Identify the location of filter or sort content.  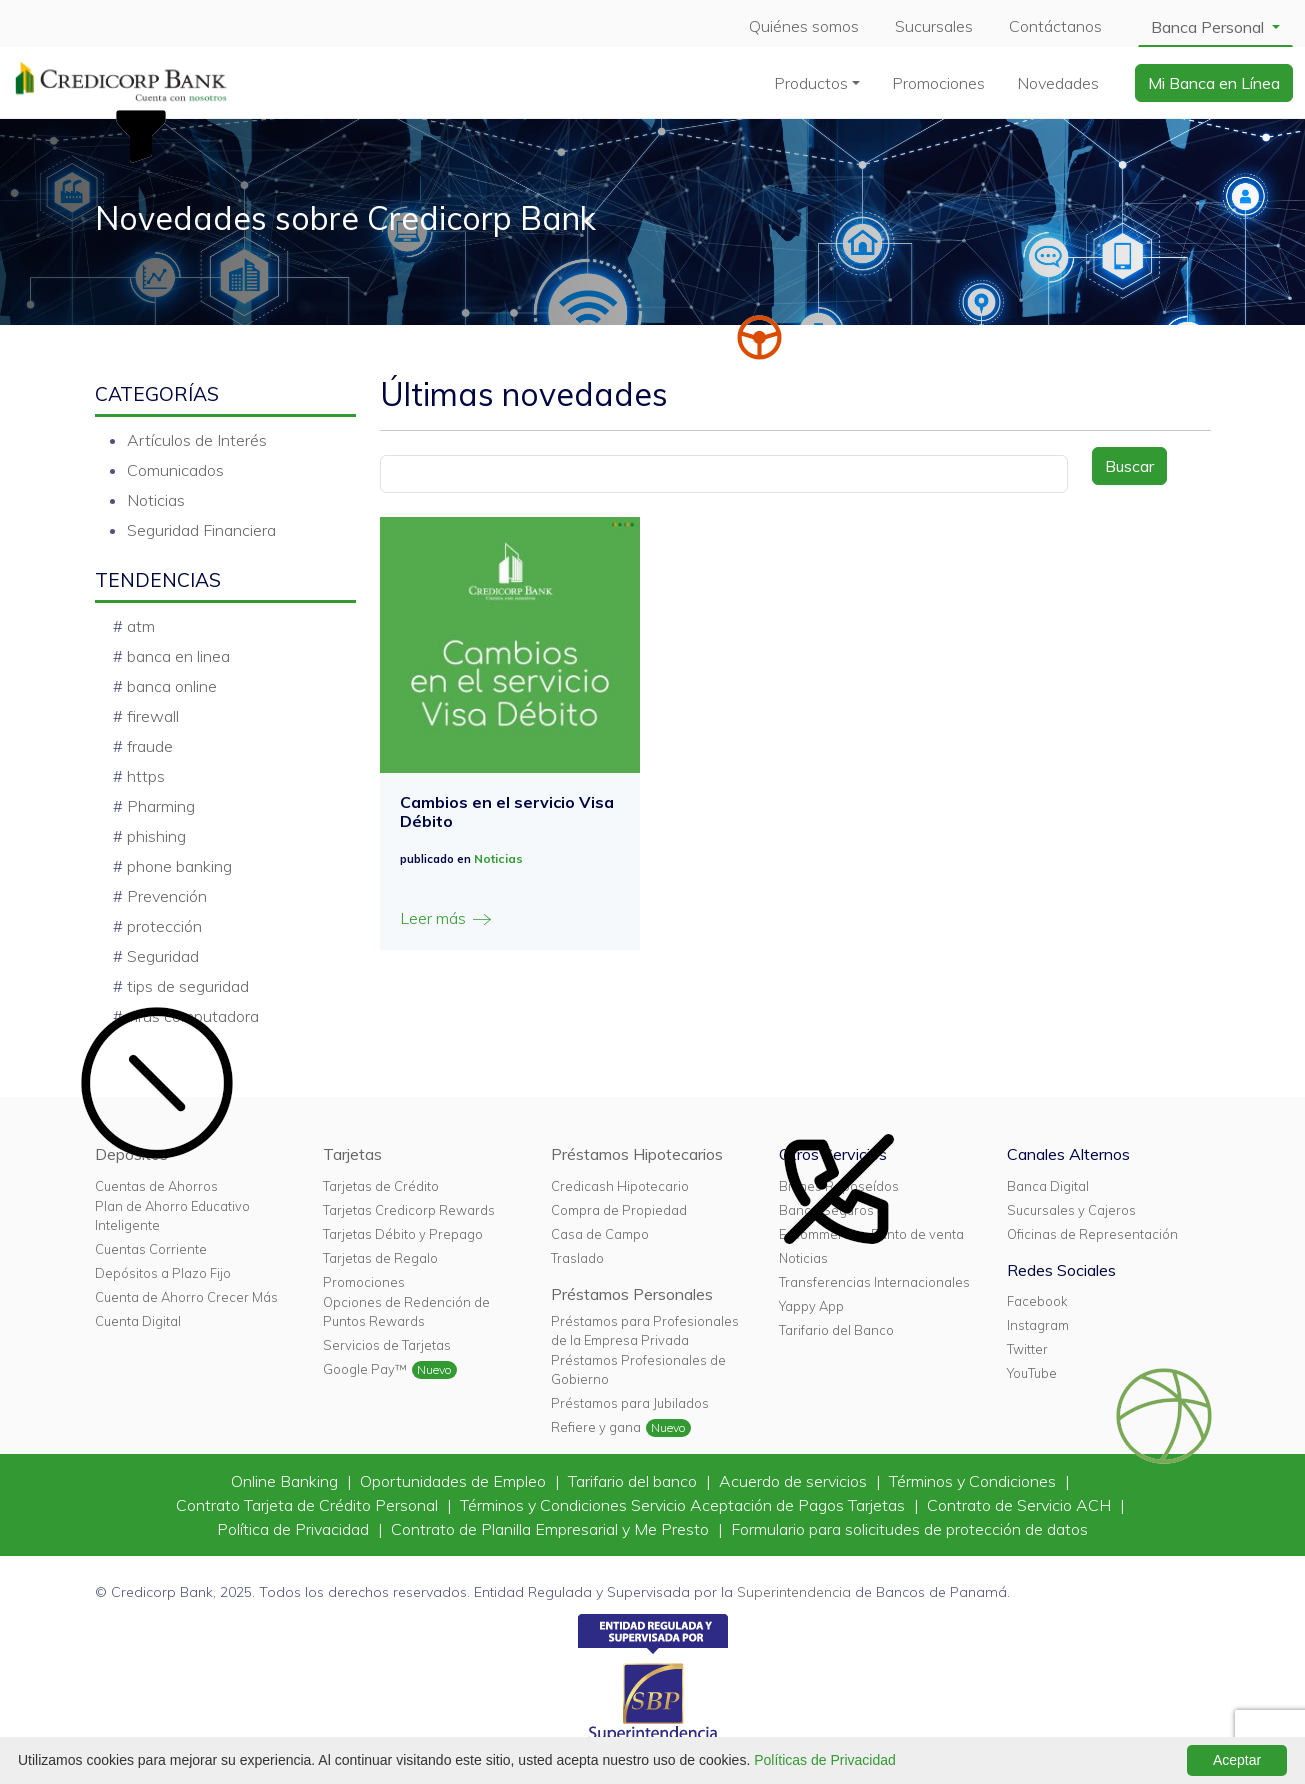
(141, 135).